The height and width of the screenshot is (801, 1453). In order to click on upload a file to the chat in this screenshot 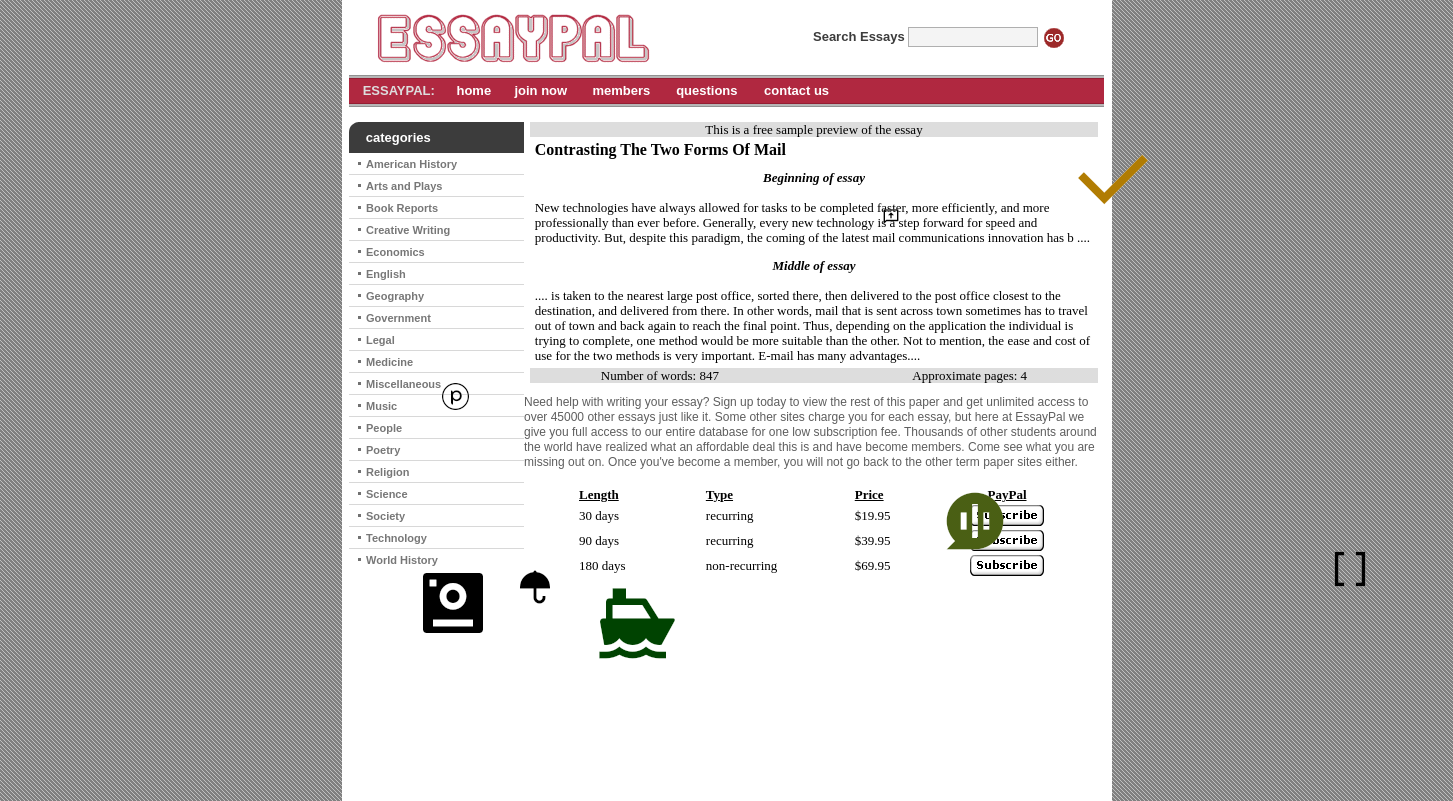, I will do `click(891, 216)`.